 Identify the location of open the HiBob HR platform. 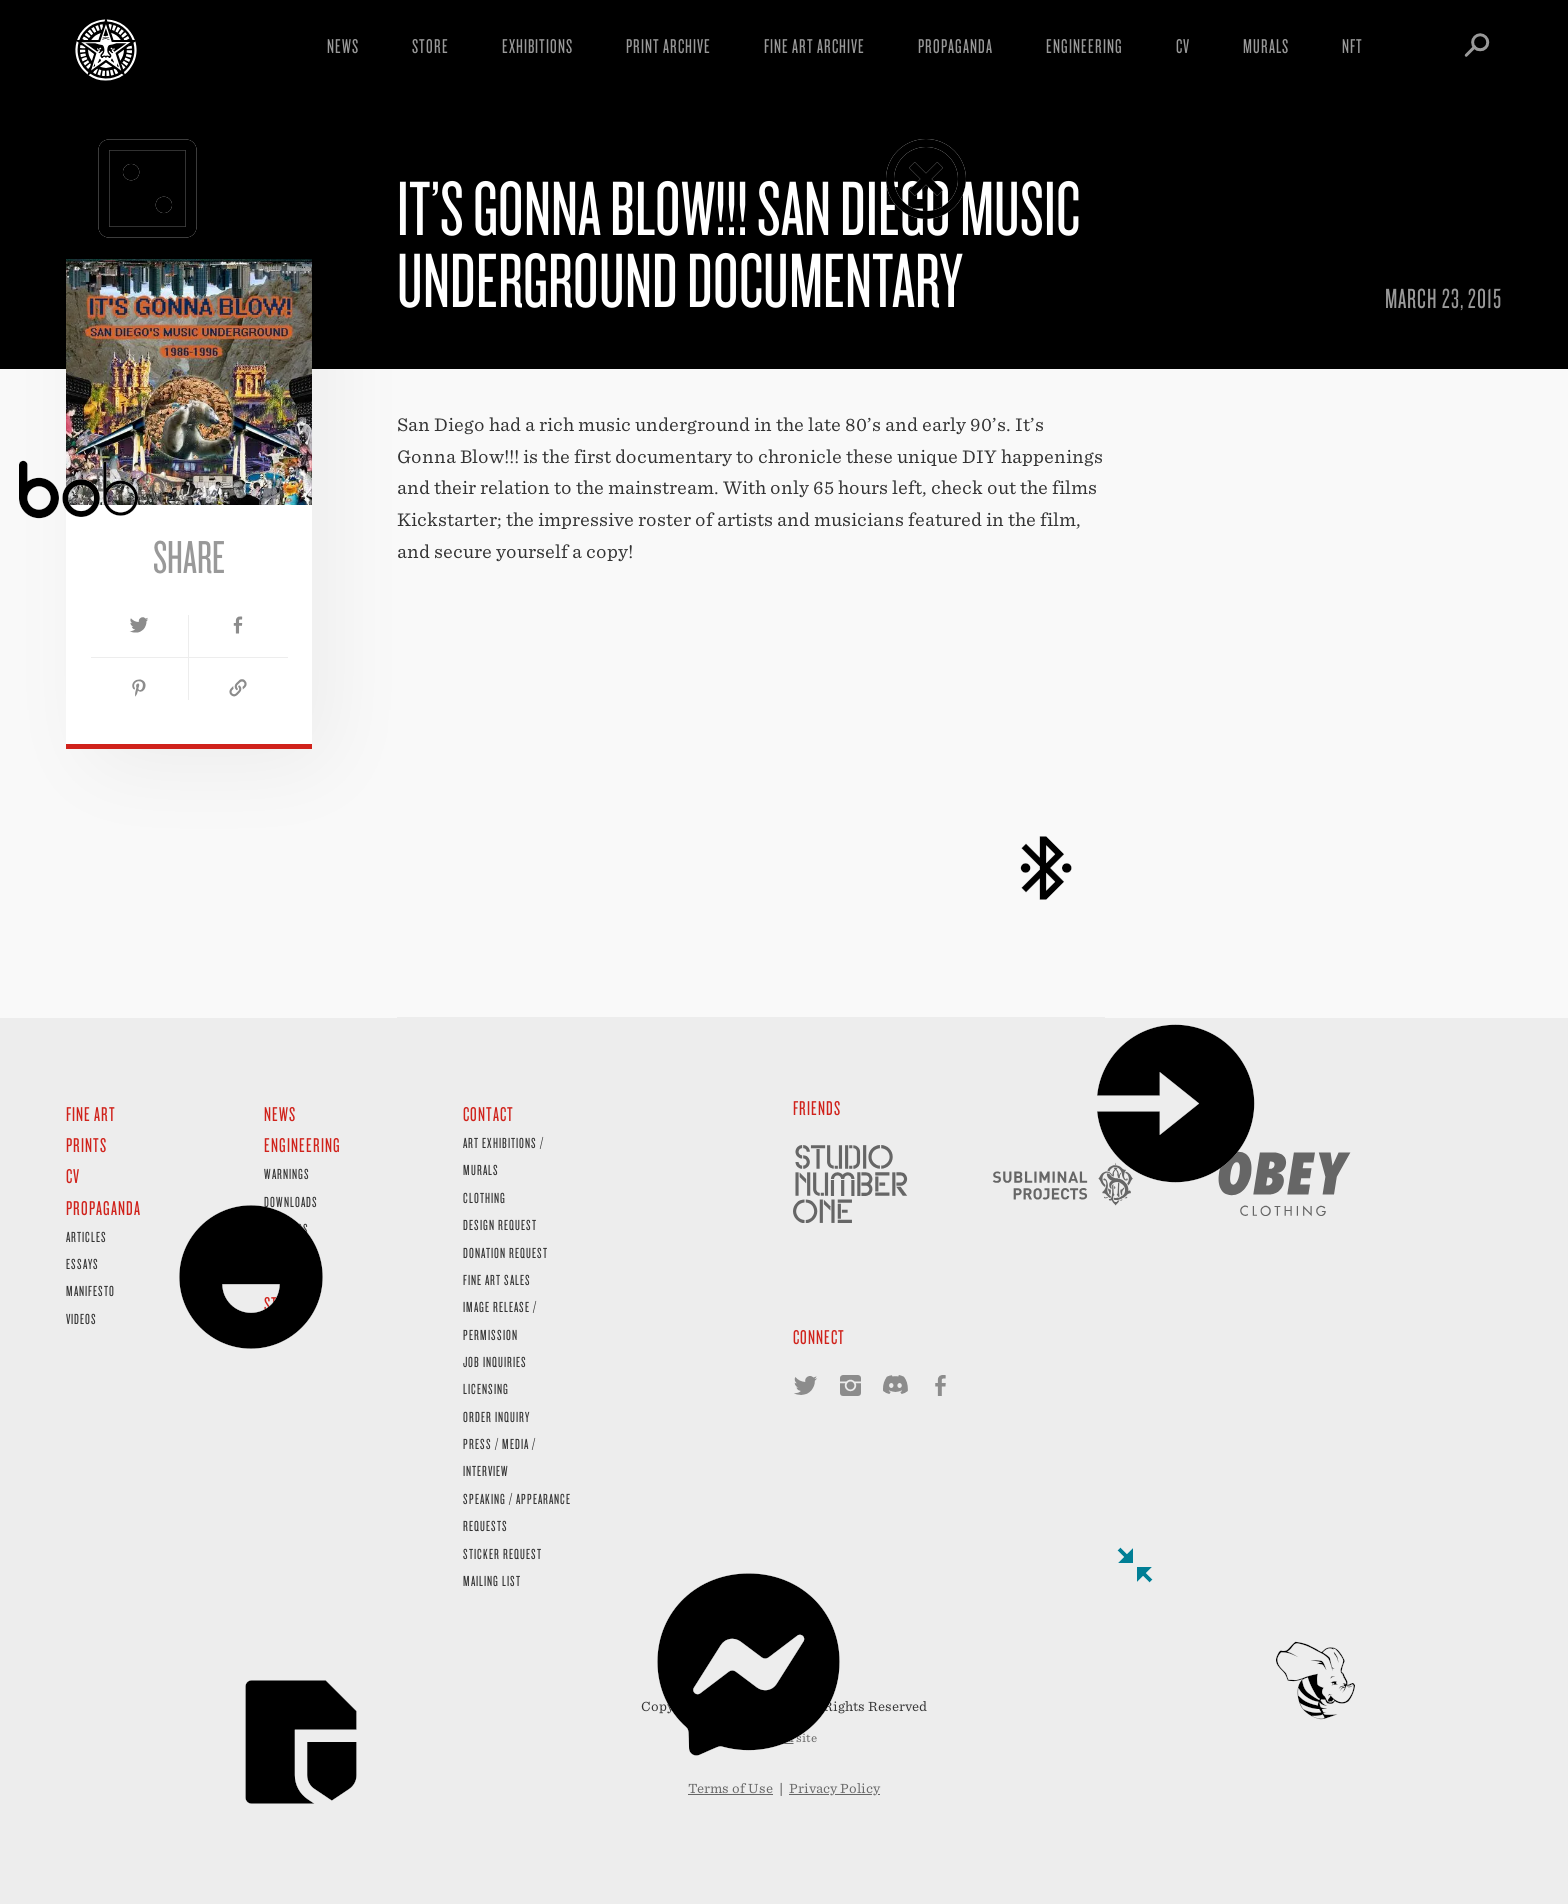
(78, 489).